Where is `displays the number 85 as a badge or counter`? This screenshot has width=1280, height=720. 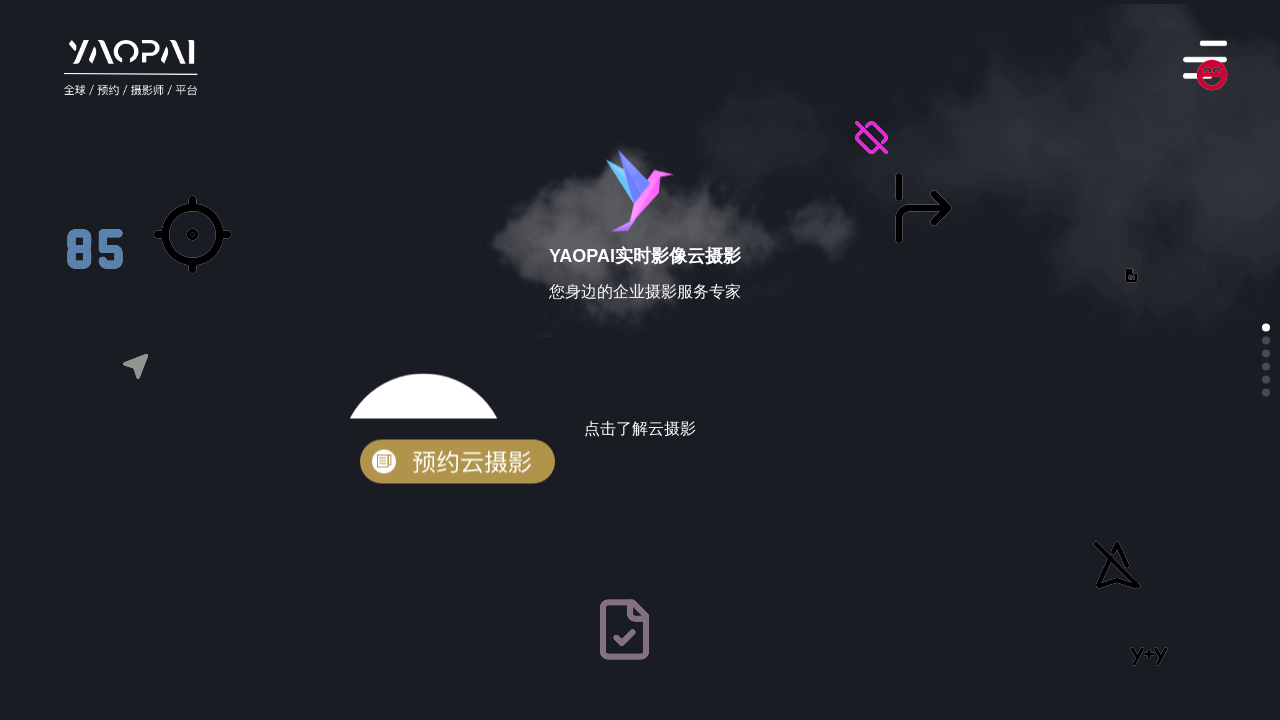 displays the number 85 as a badge or counter is located at coordinates (95, 249).